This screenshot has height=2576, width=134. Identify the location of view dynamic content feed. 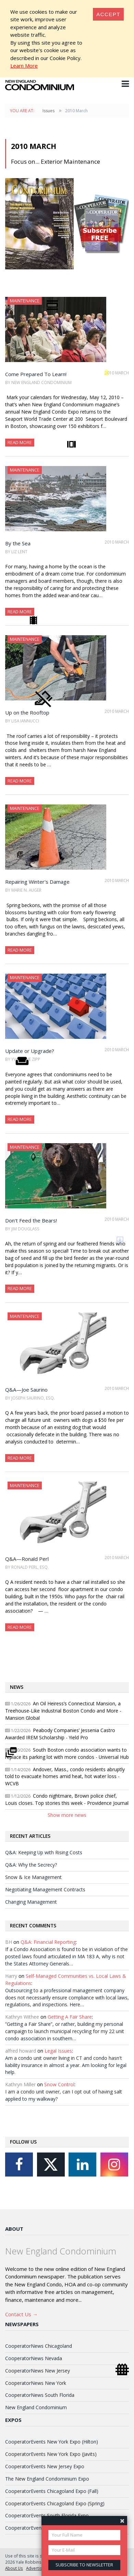
(11, 1752).